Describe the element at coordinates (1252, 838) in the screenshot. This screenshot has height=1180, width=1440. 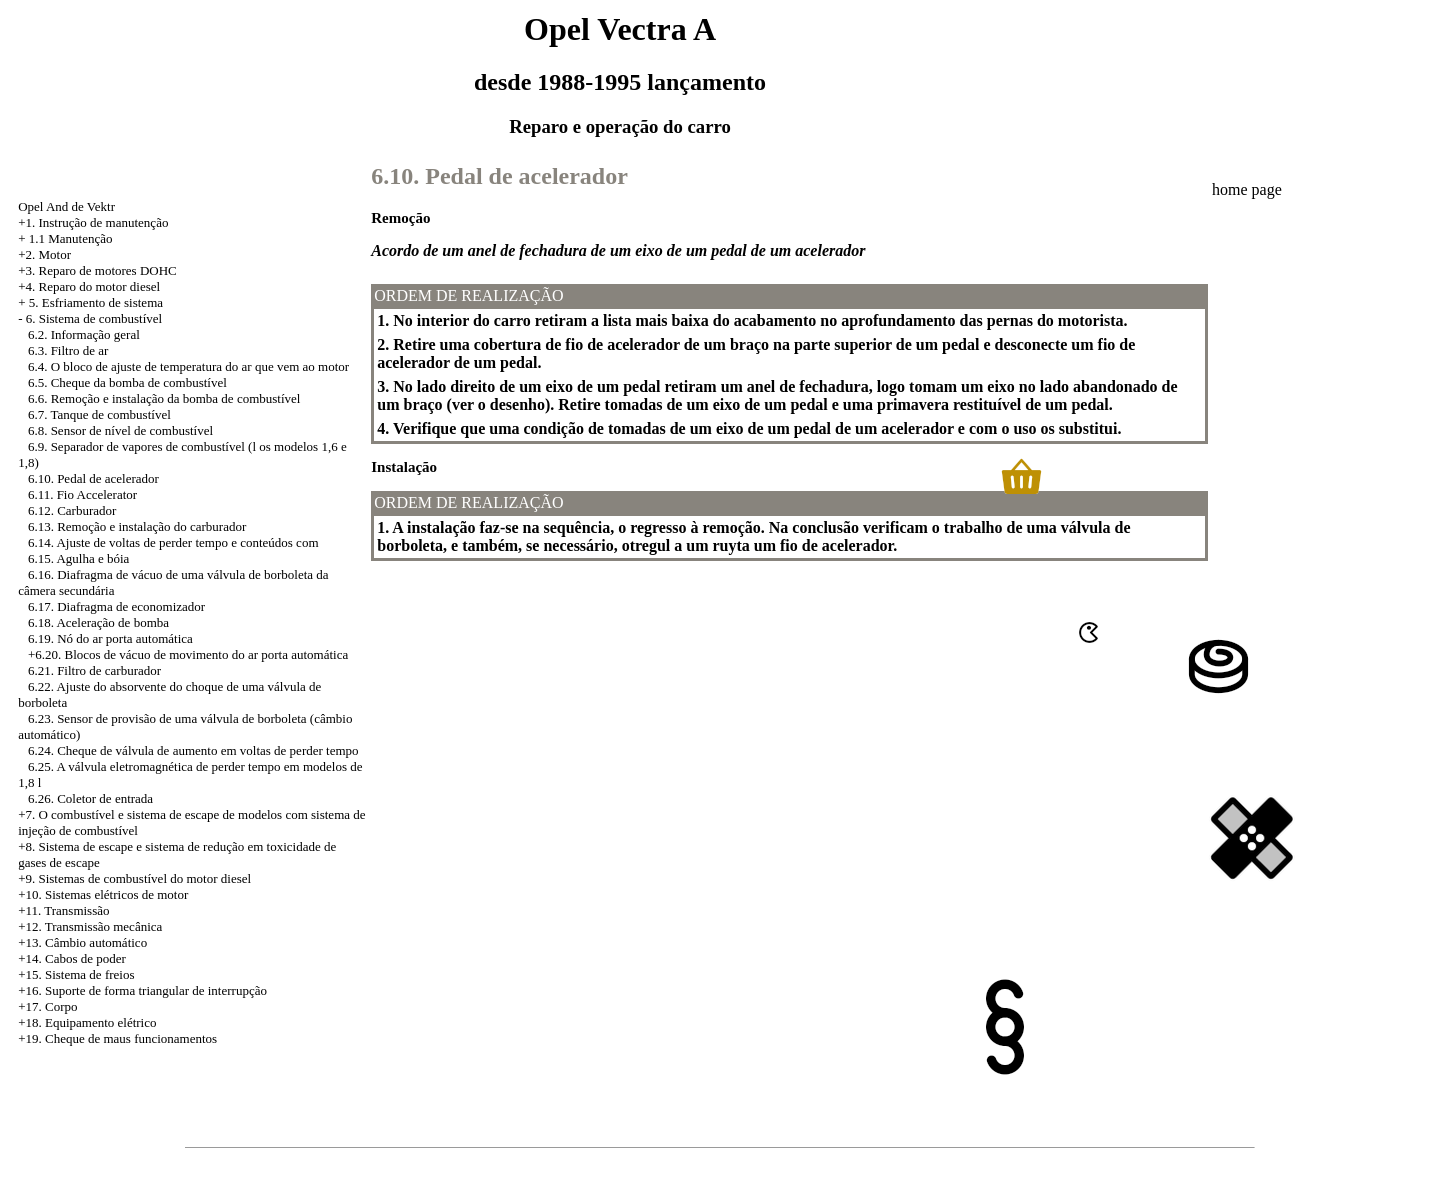
I see `apply healing or repair tool to image` at that location.